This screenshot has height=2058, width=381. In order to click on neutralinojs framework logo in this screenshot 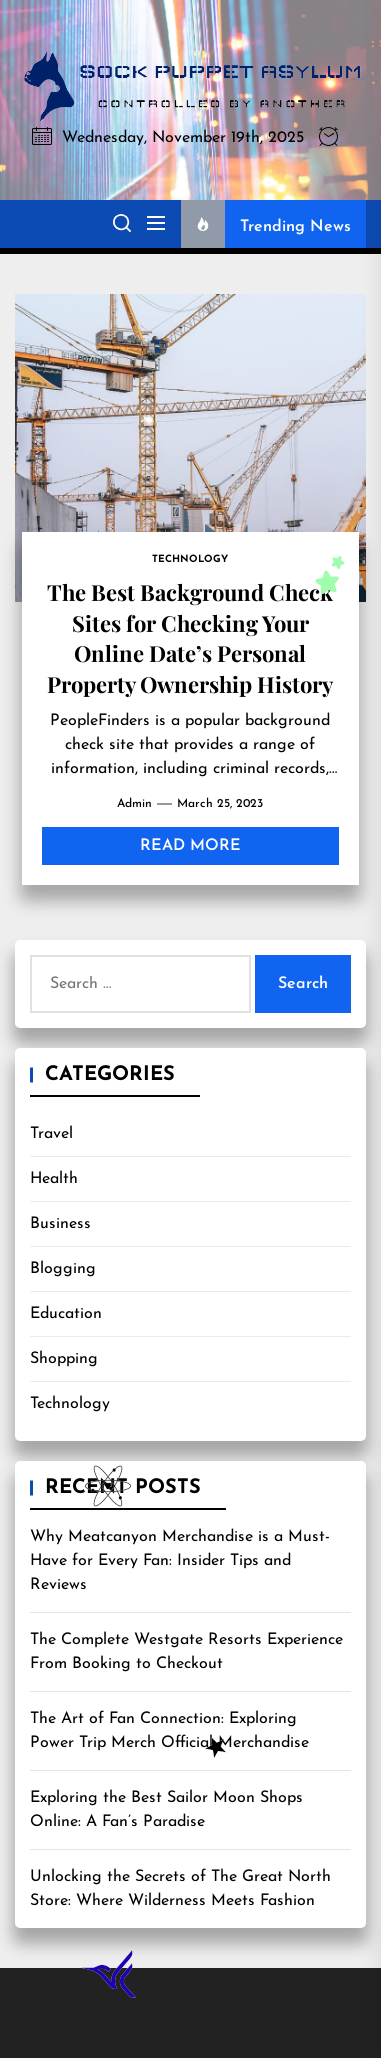, I will do `click(108, 1486)`.